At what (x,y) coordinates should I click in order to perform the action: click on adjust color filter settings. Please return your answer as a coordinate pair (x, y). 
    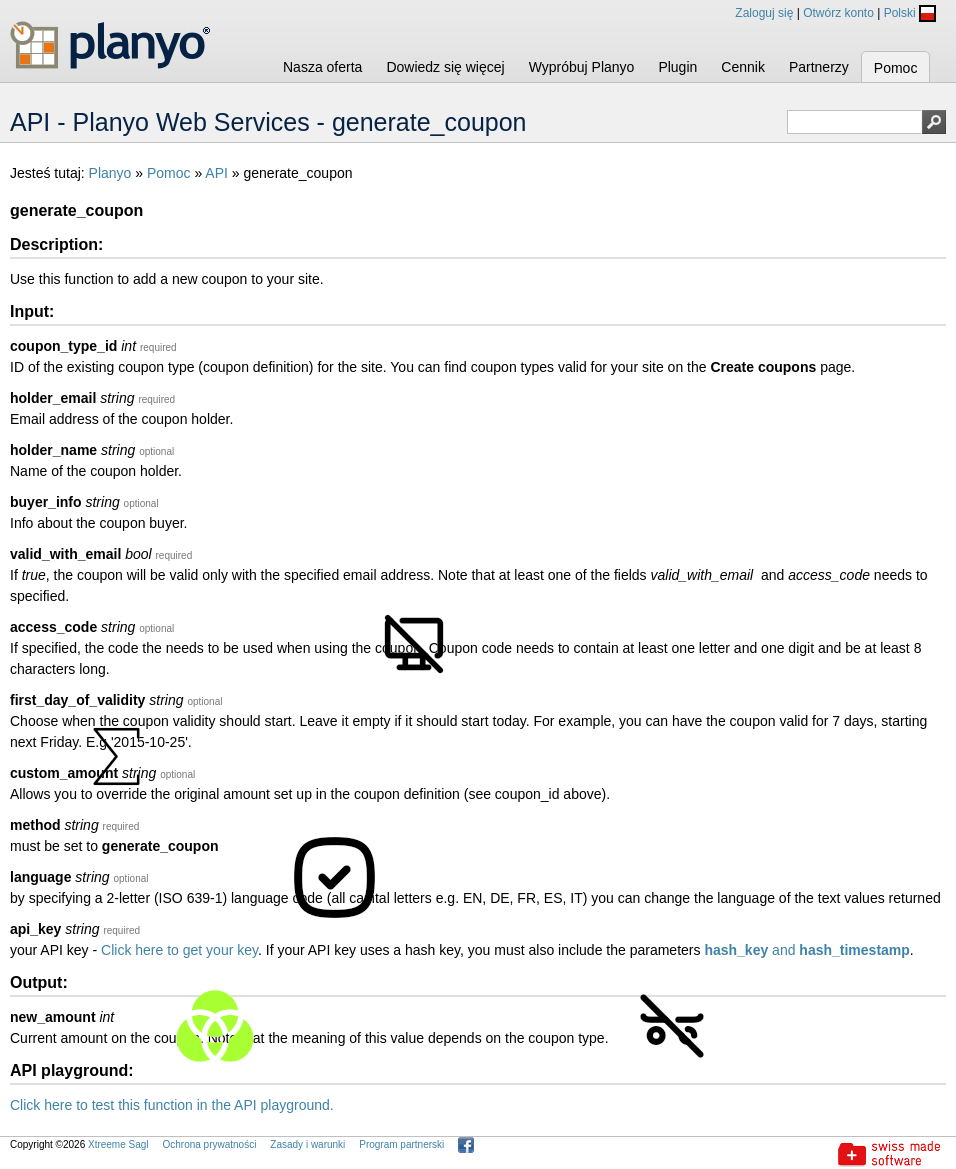
    Looking at the image, I should click on (215, 1026).